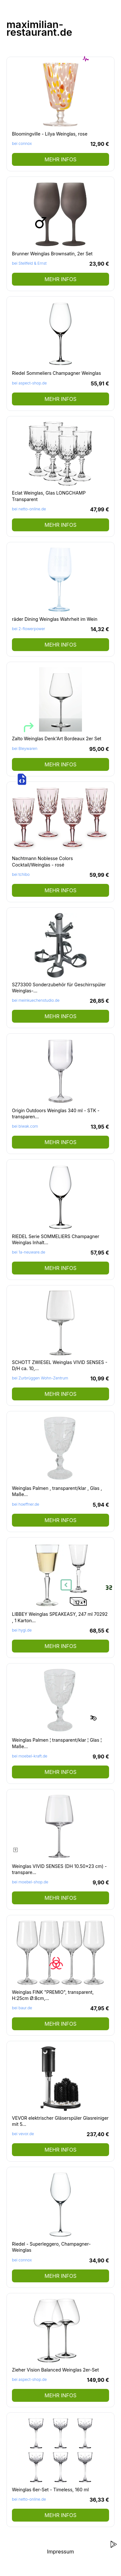 This screenshot has width=121, height=2576. Describe the element at coordinates (41, 223) in the screenshot. I see `select demiboy gender identity` at that location.